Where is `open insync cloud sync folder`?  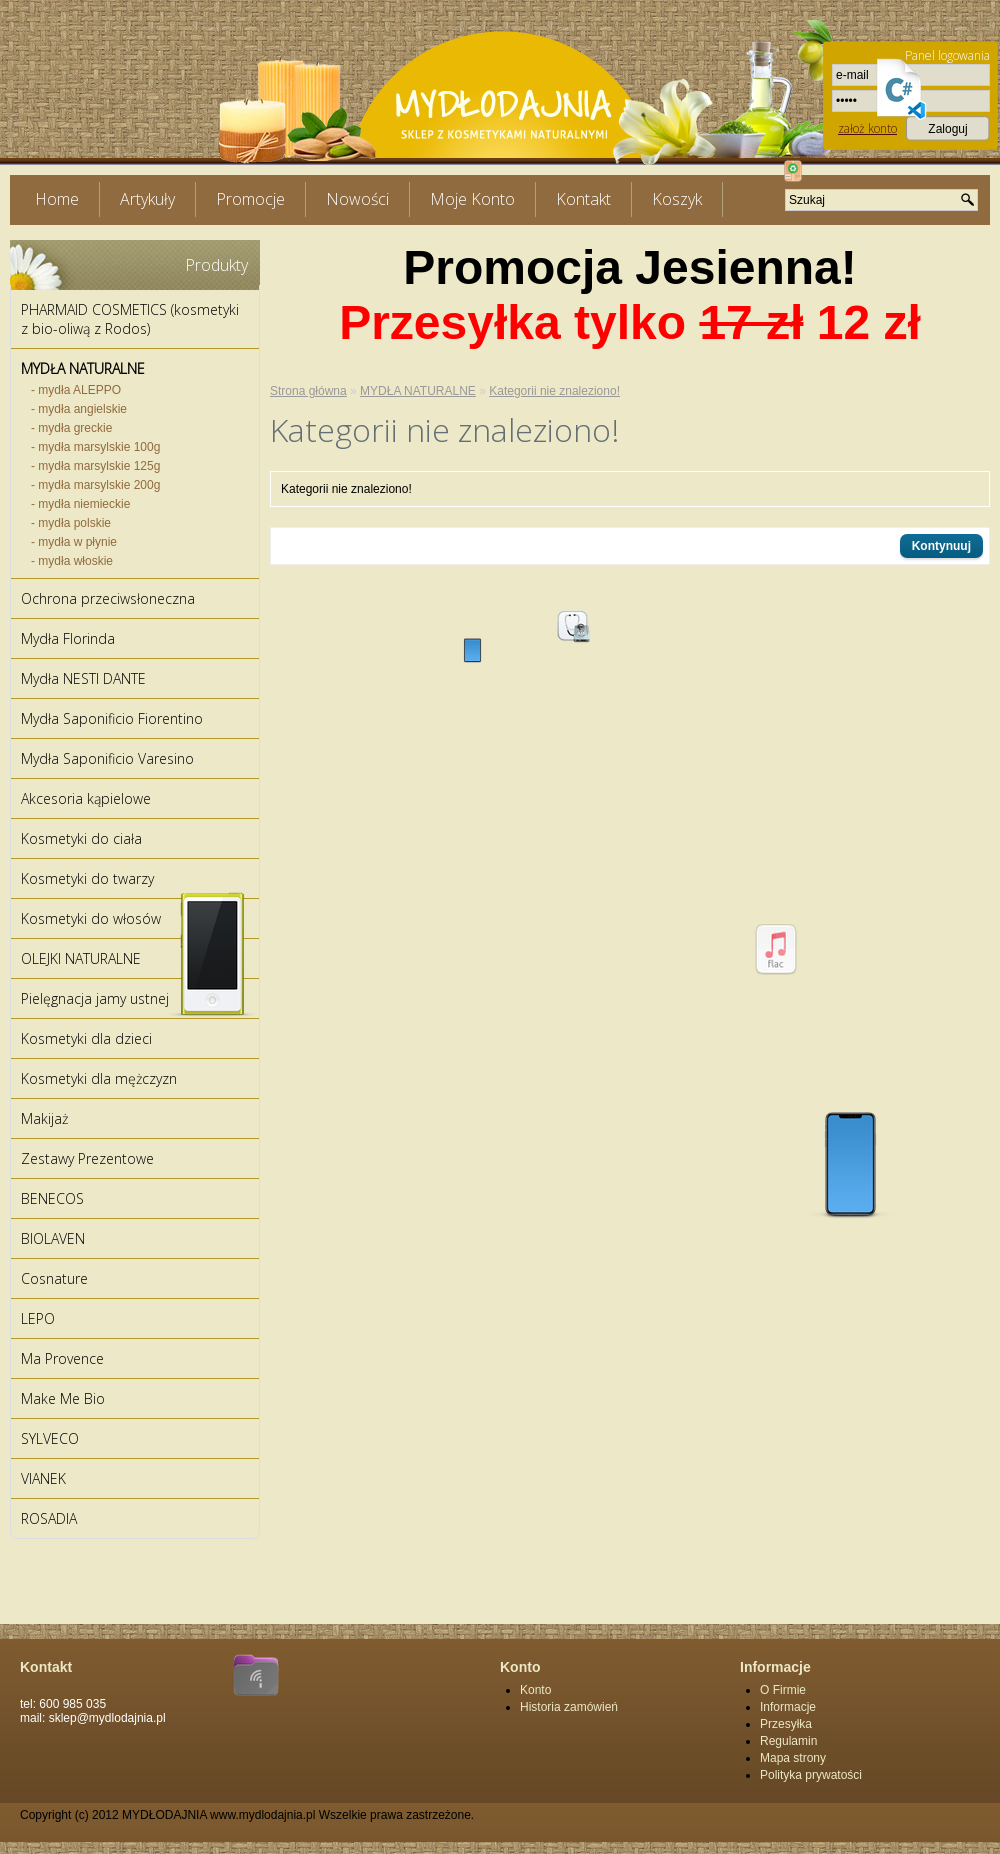 open insync cloud sync folder is located at coordinates (256, 1675).